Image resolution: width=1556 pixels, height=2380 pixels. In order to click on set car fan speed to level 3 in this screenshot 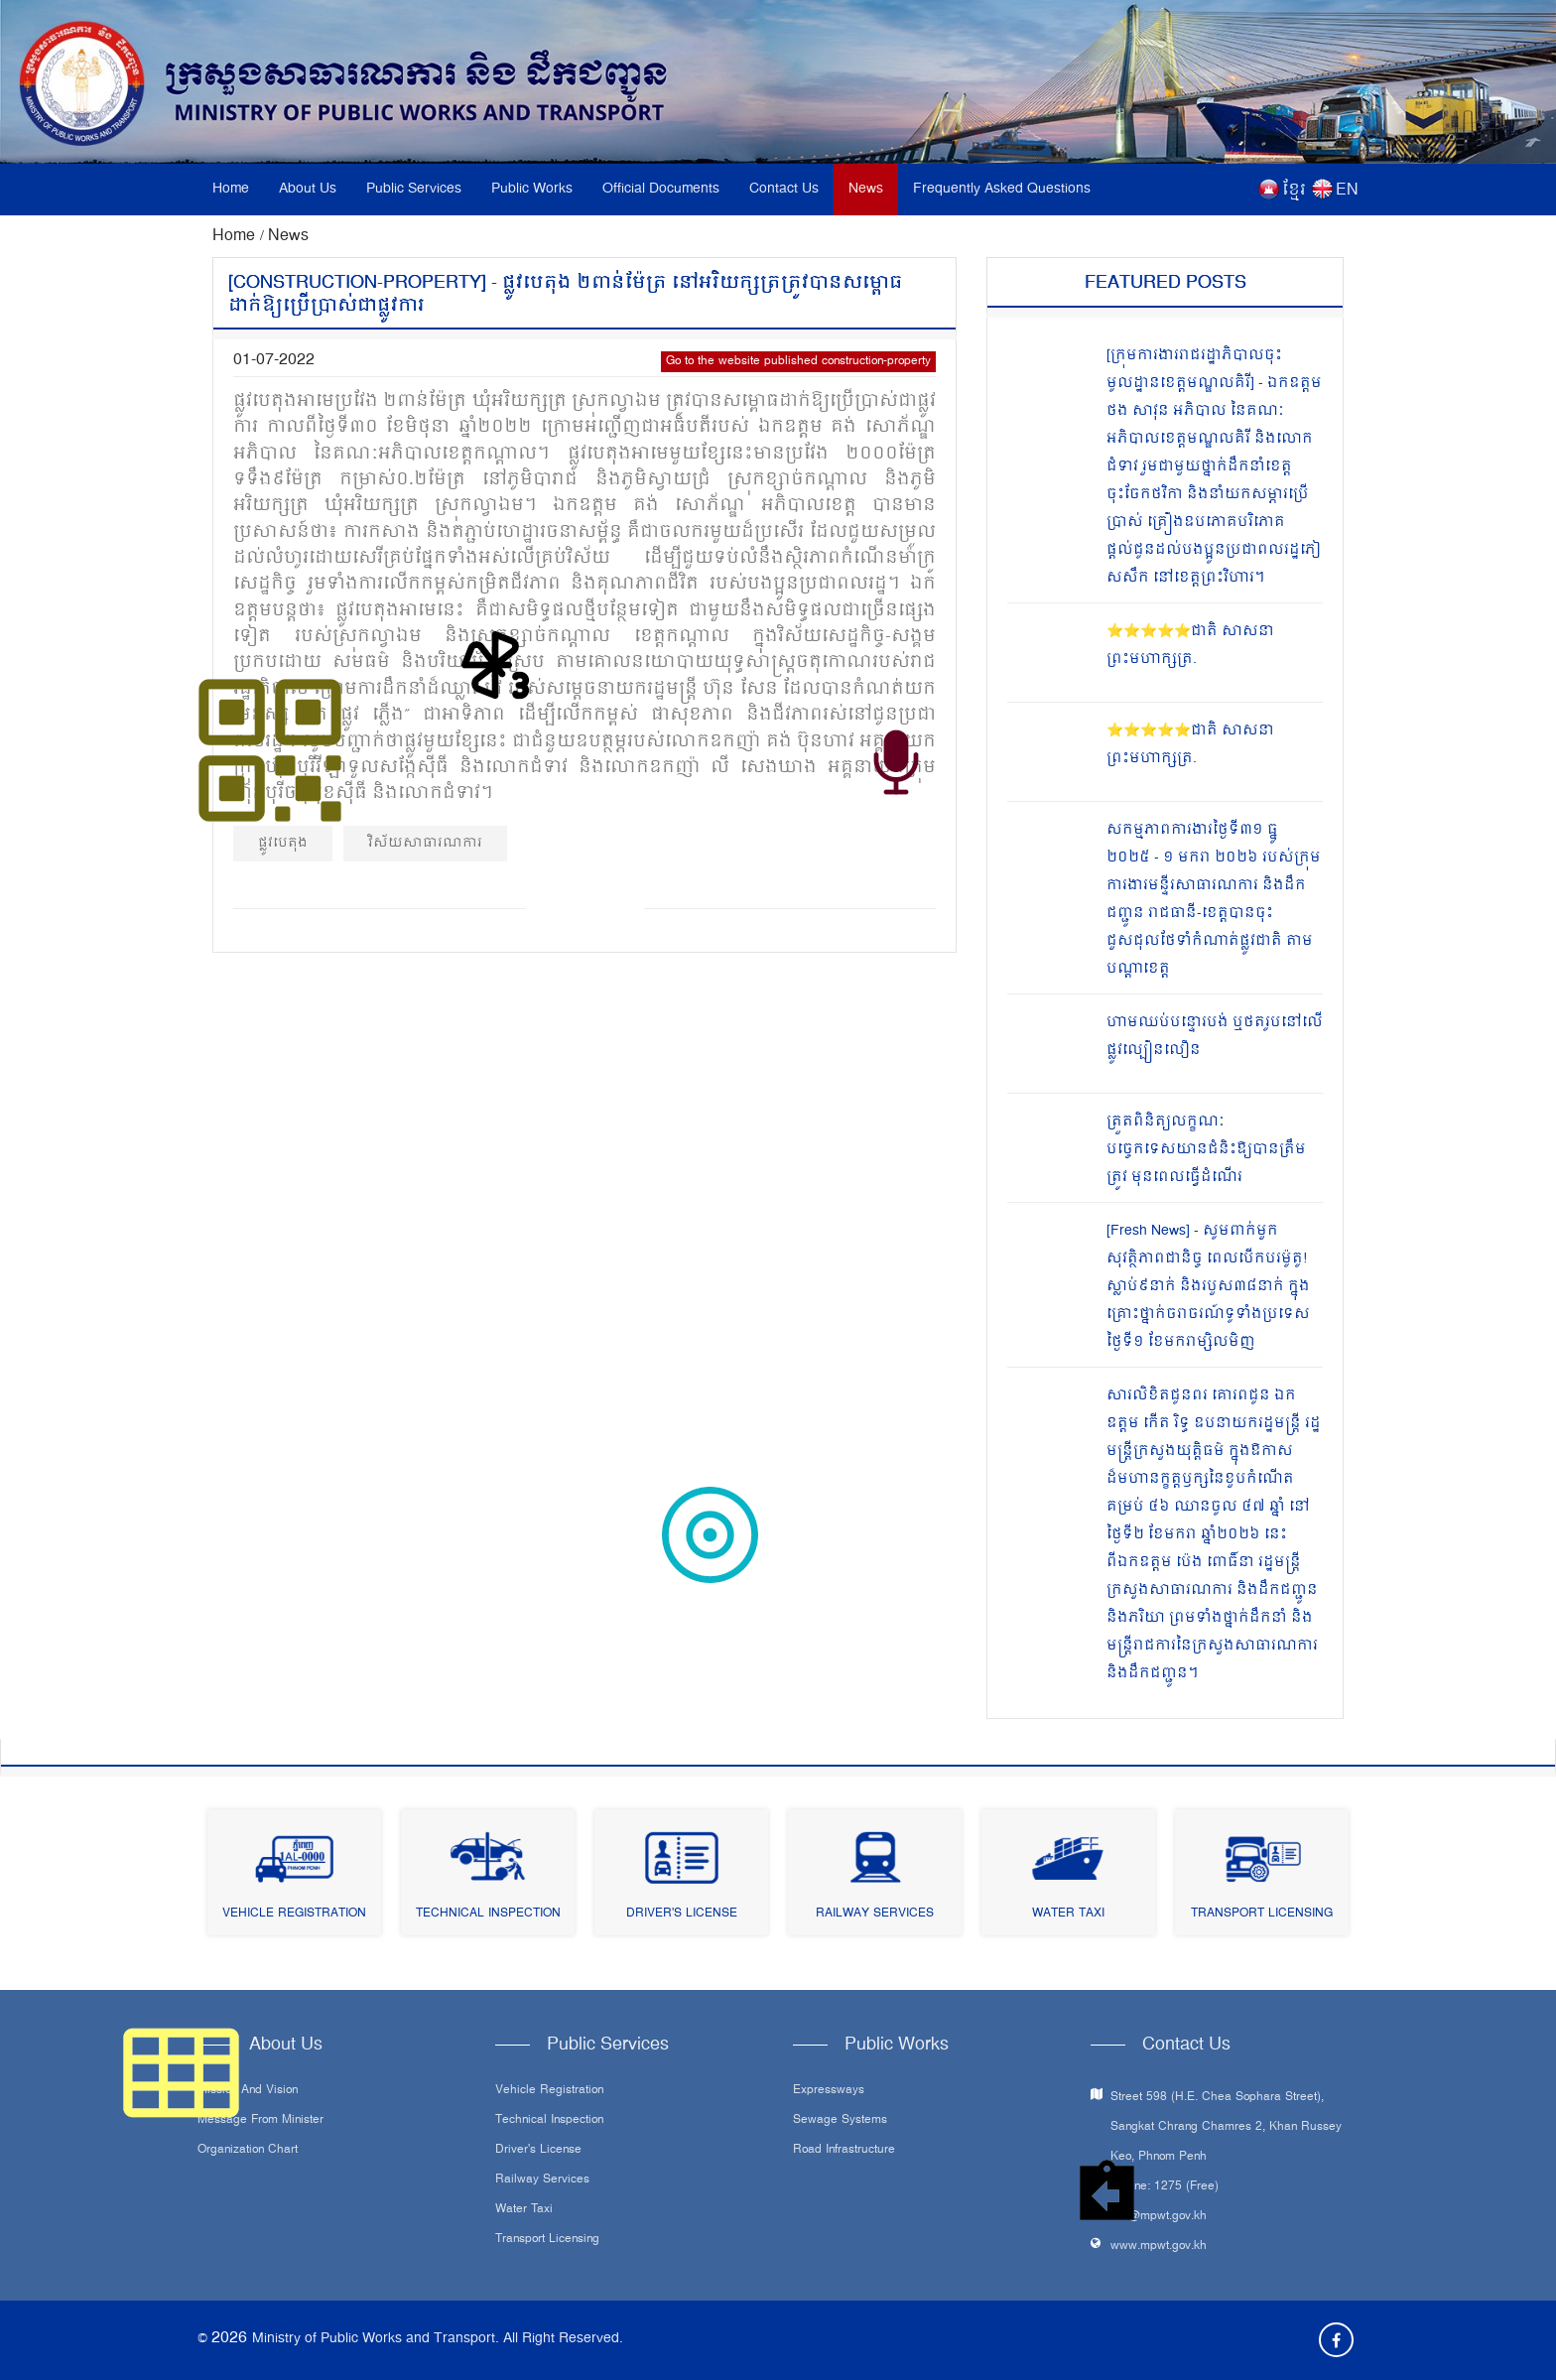, I will do `click(495, 665)`.